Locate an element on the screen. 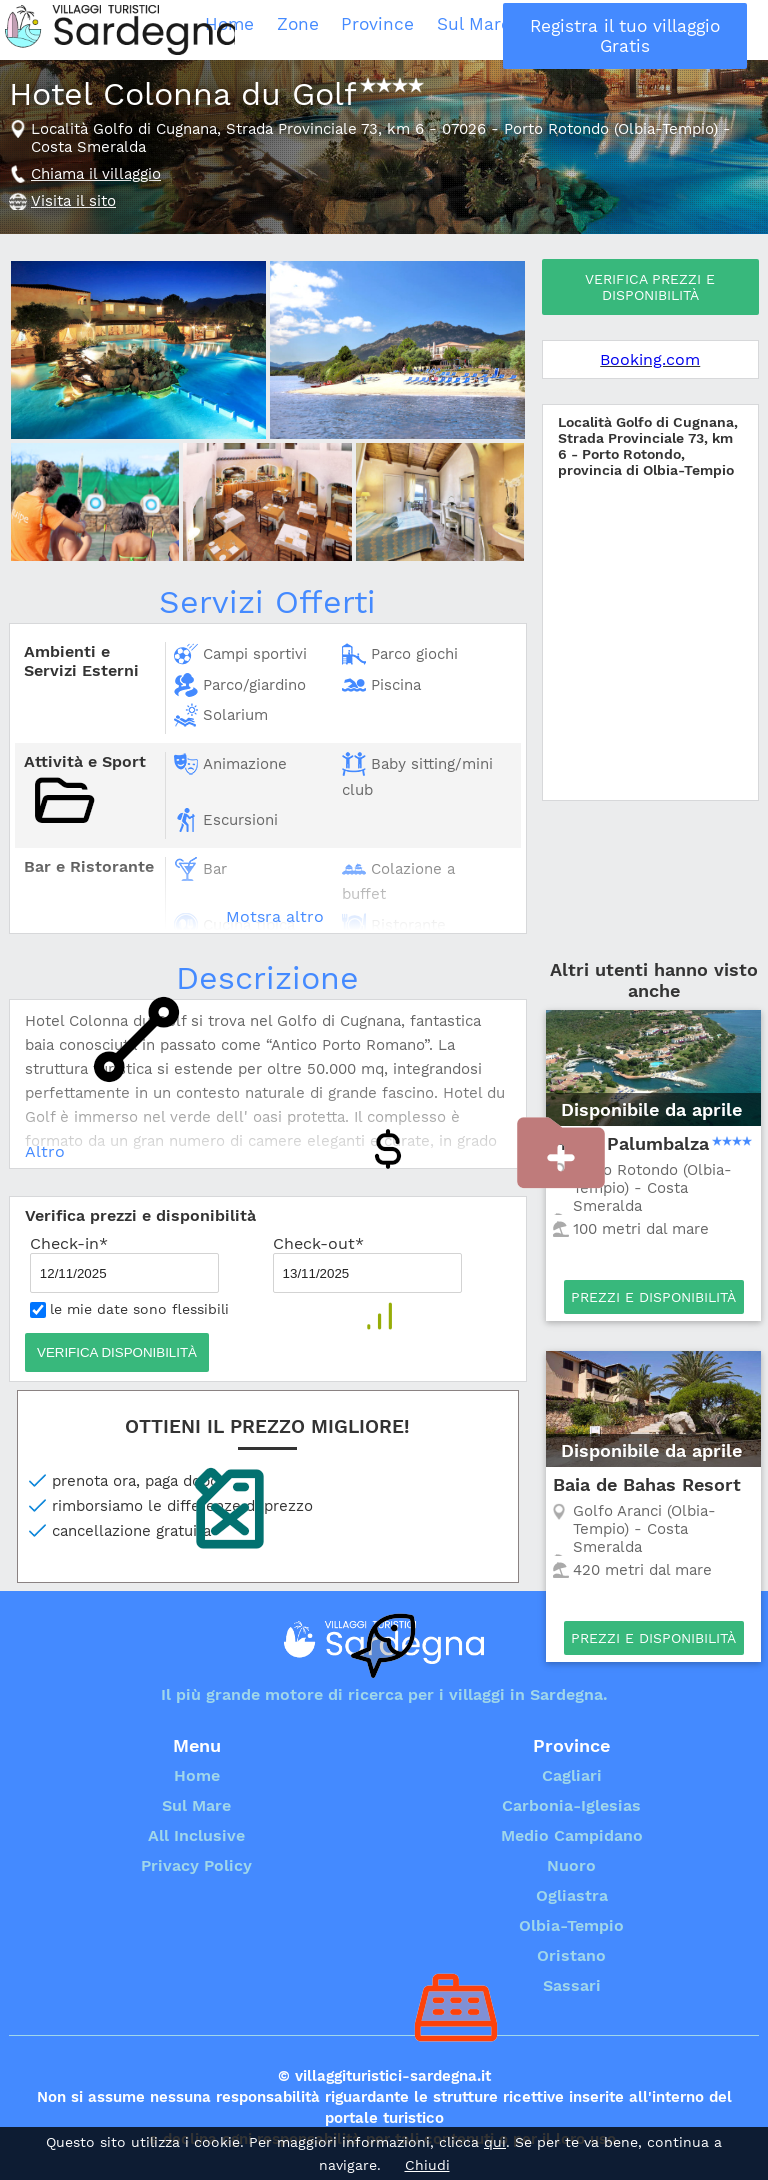 This screenshot has height=2180, width=768. create a new folder is located at coordinates (561, 1151).